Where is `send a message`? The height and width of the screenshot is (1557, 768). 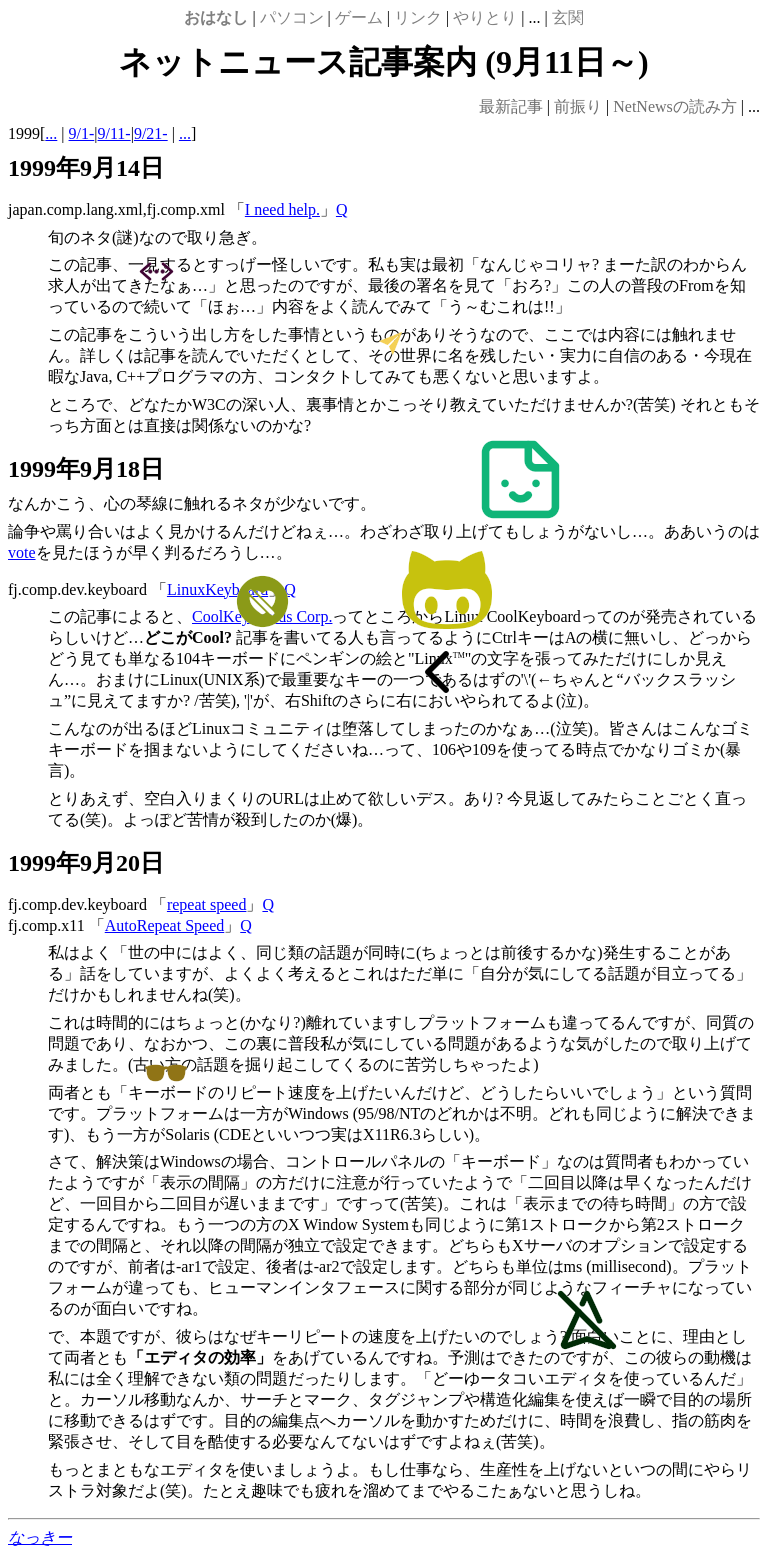 send a message is located at coordinates (390, 343).